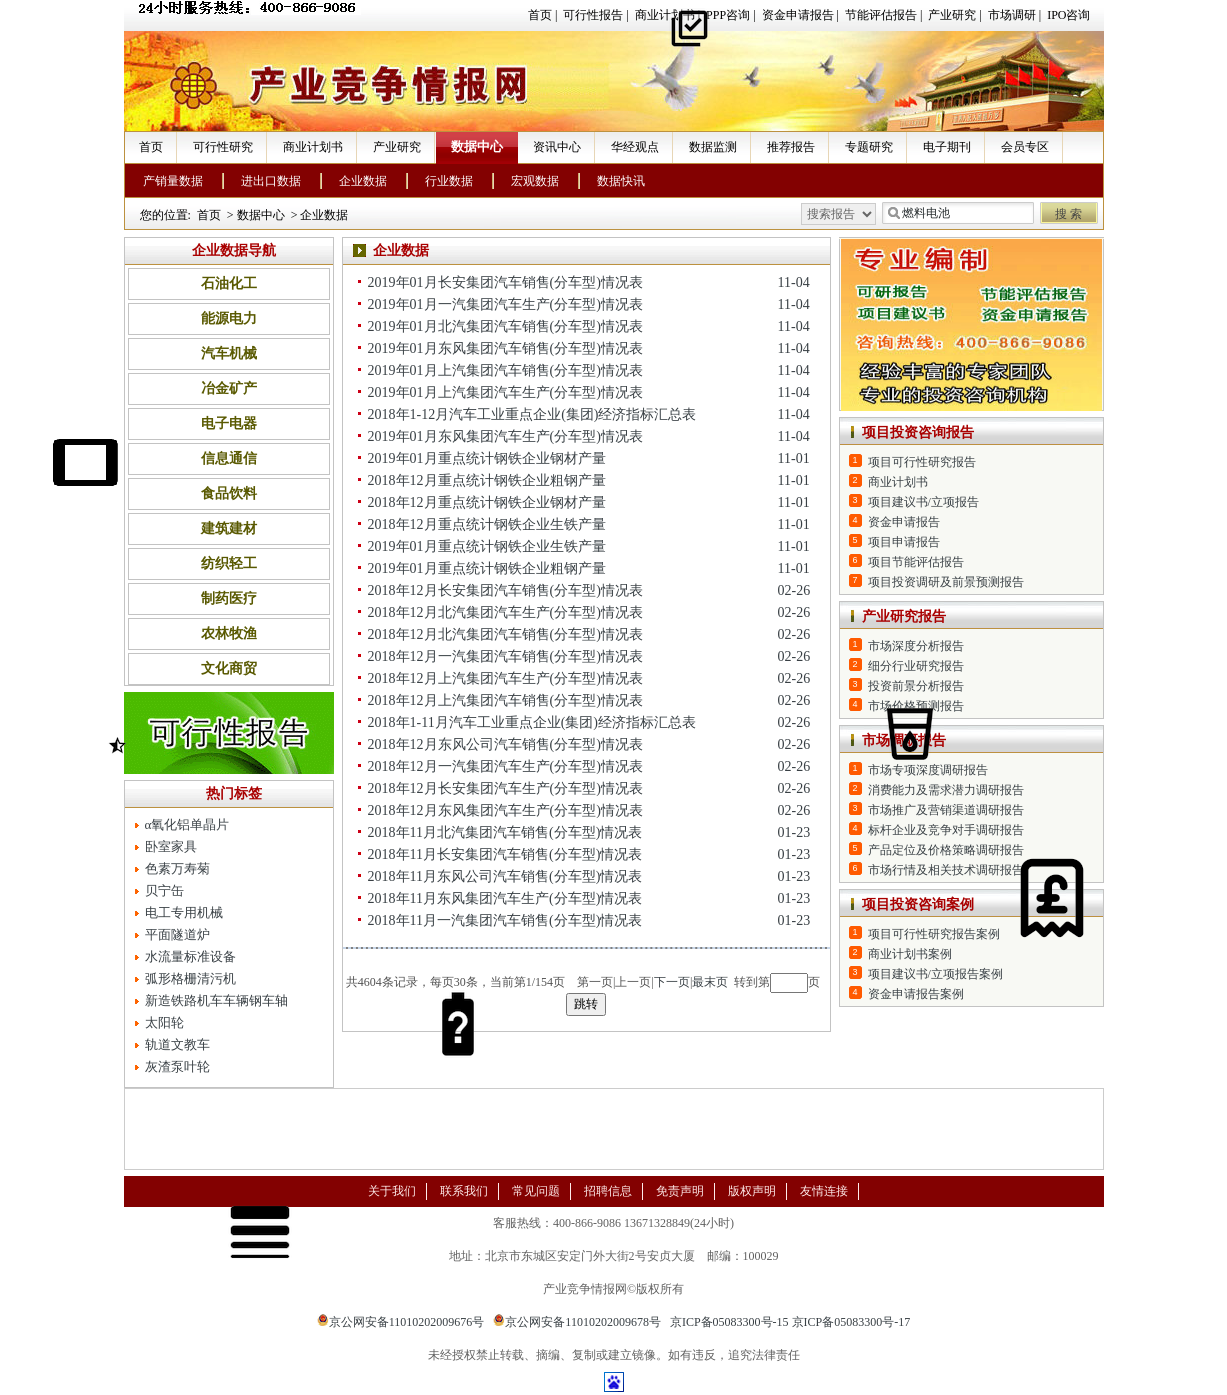 This screenshot has width=1227, height=1395. I want to click on item successfully added to library, so click(689, 28).